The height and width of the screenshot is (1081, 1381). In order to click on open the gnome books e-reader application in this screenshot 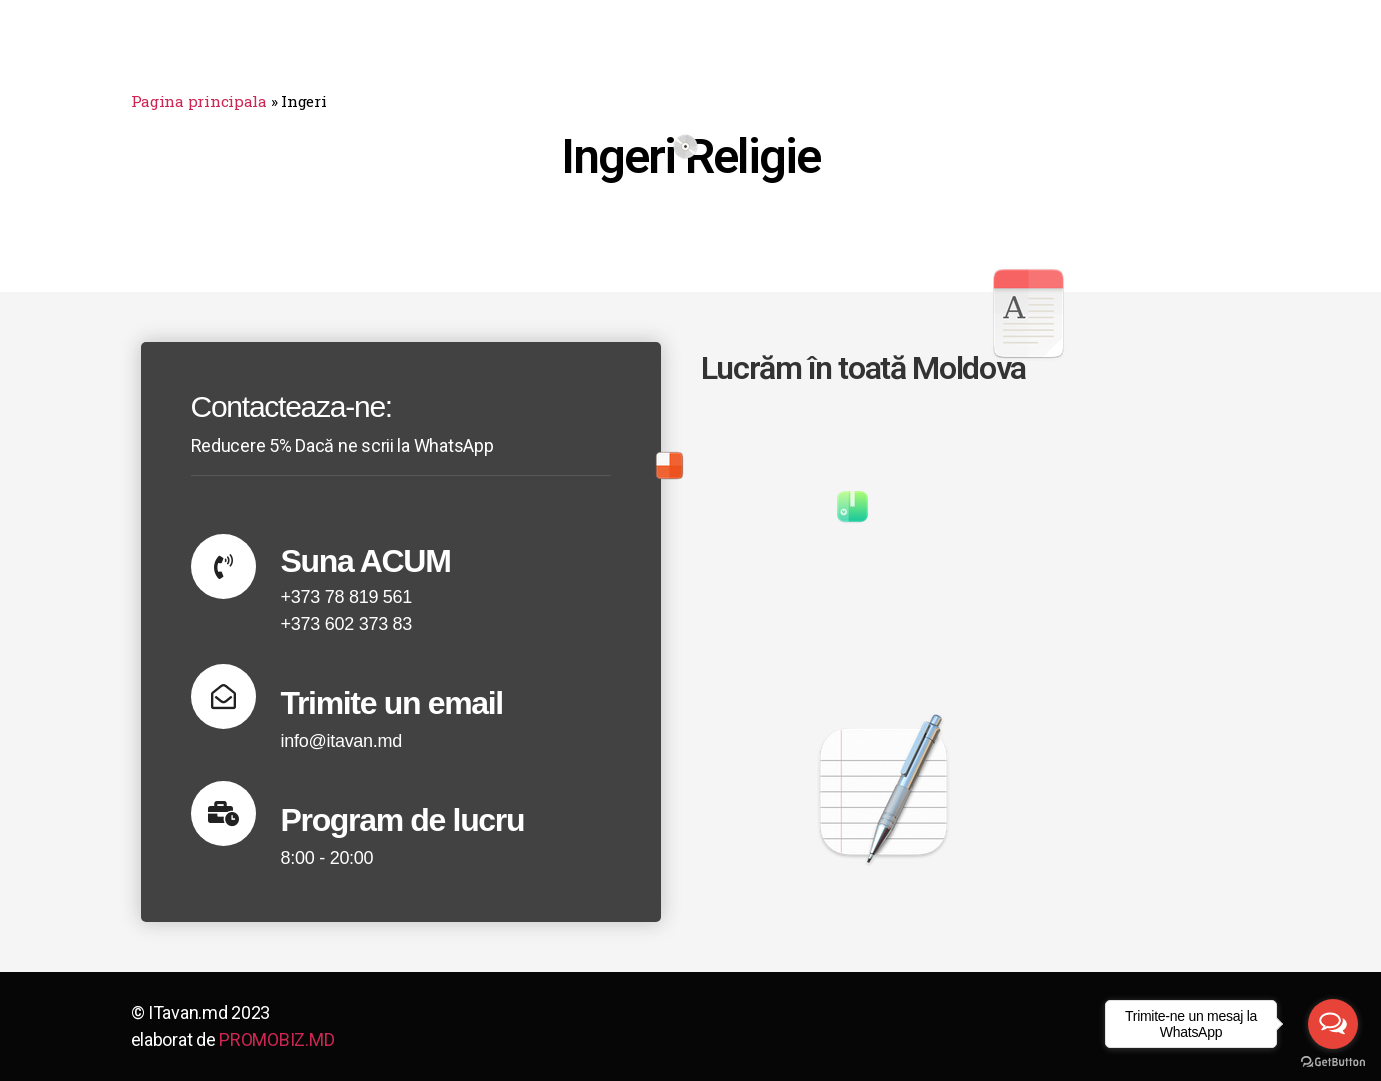, I will do `click(1028, 313)`.